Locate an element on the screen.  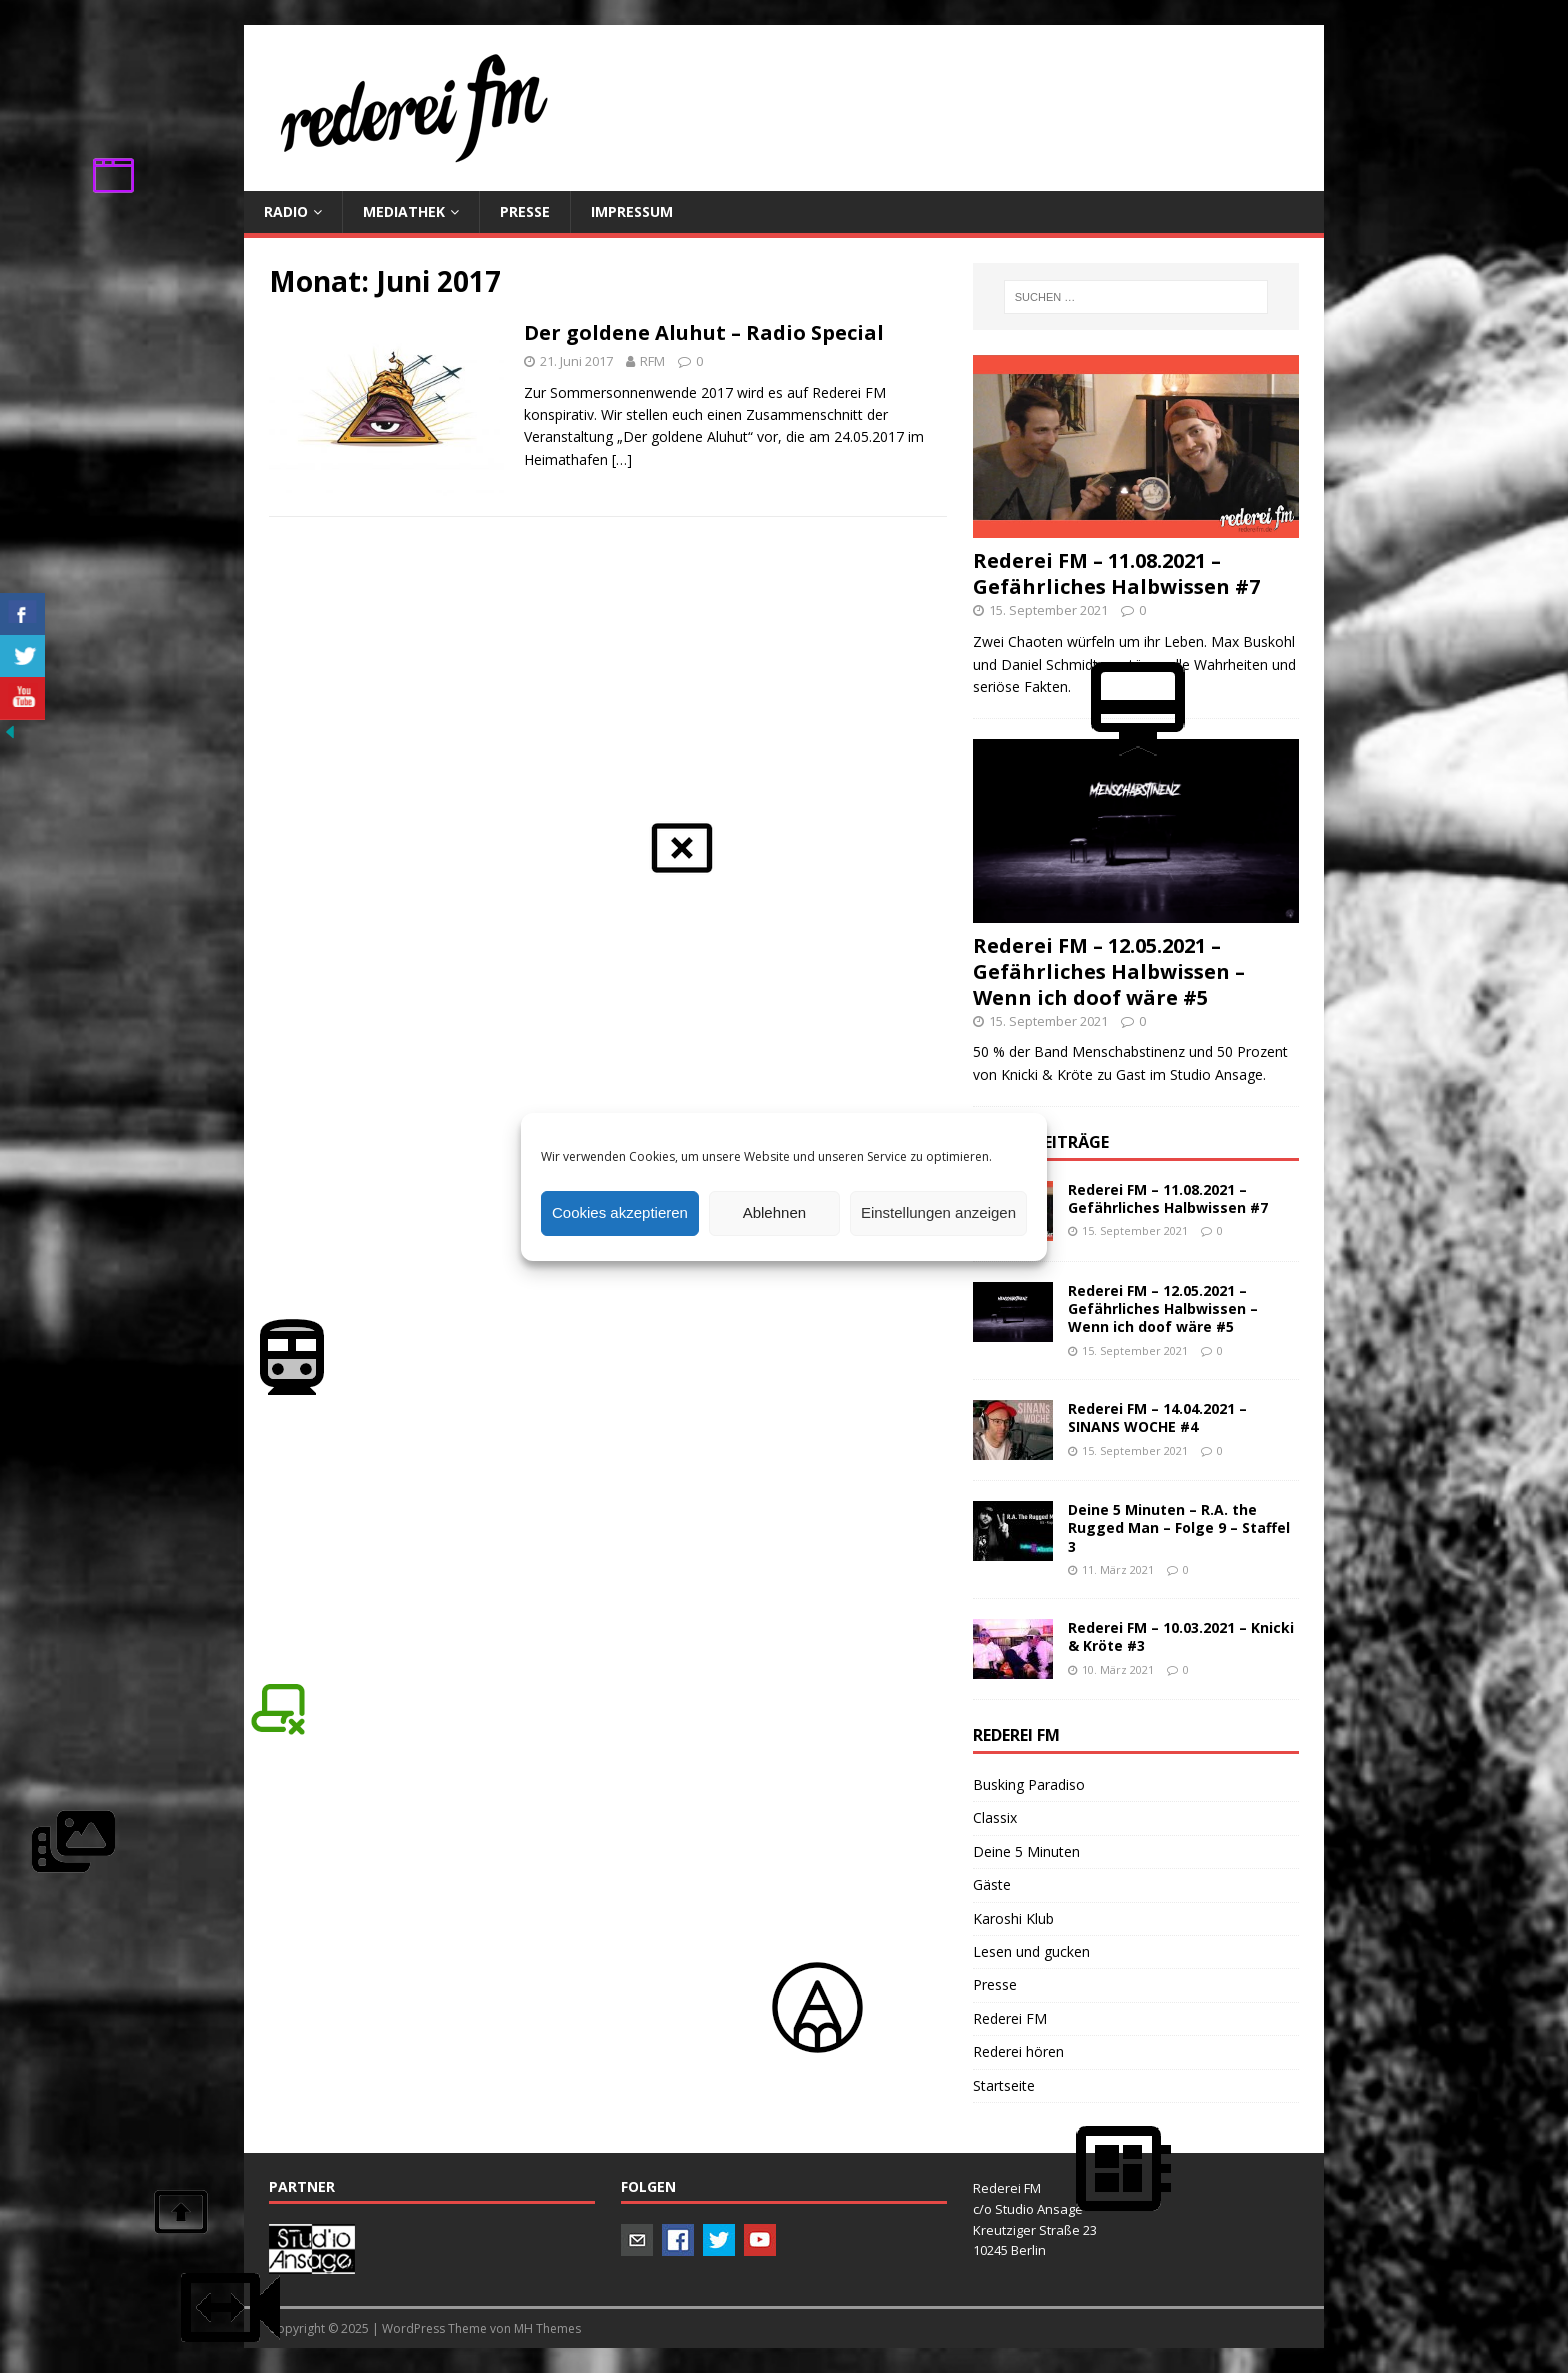
cancel or exit presentation mode is located at coordinates (682, 848).